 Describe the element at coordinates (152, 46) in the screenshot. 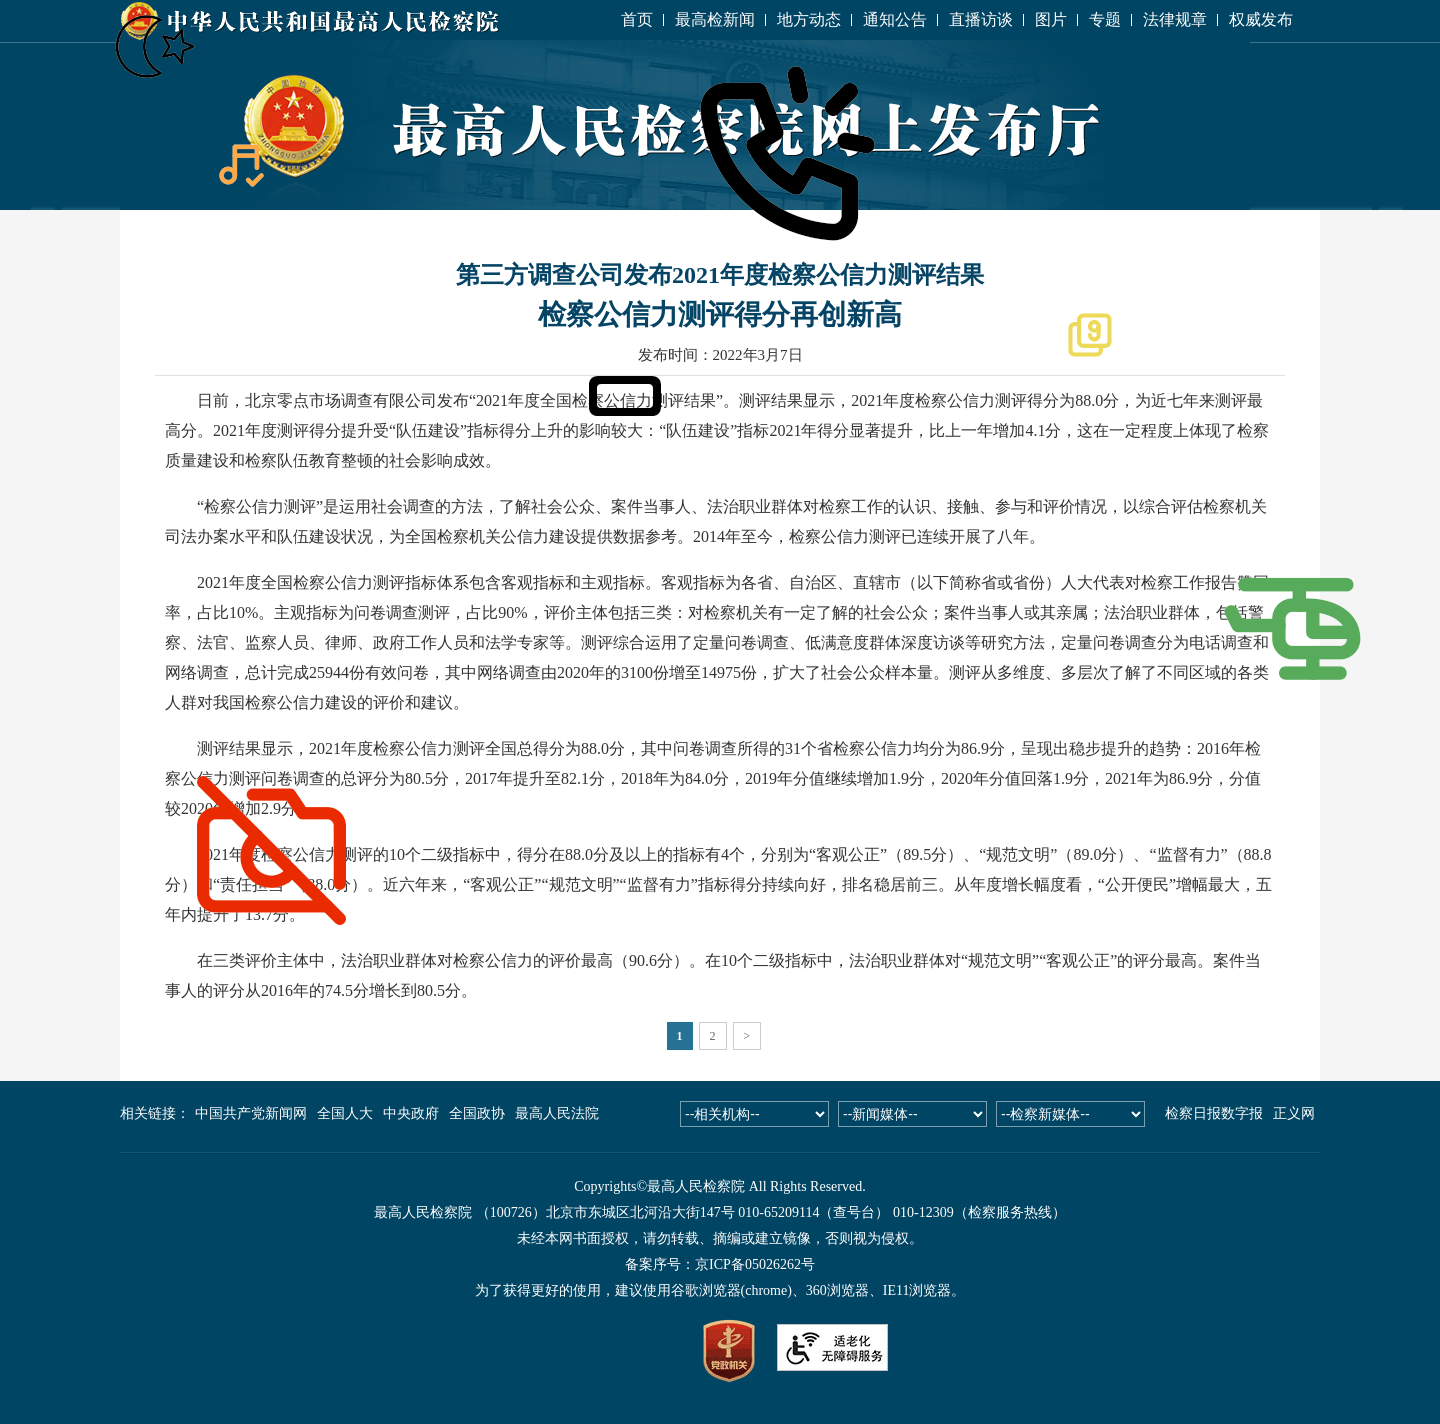

I see `indicates islamic religious content or settings` at that location.